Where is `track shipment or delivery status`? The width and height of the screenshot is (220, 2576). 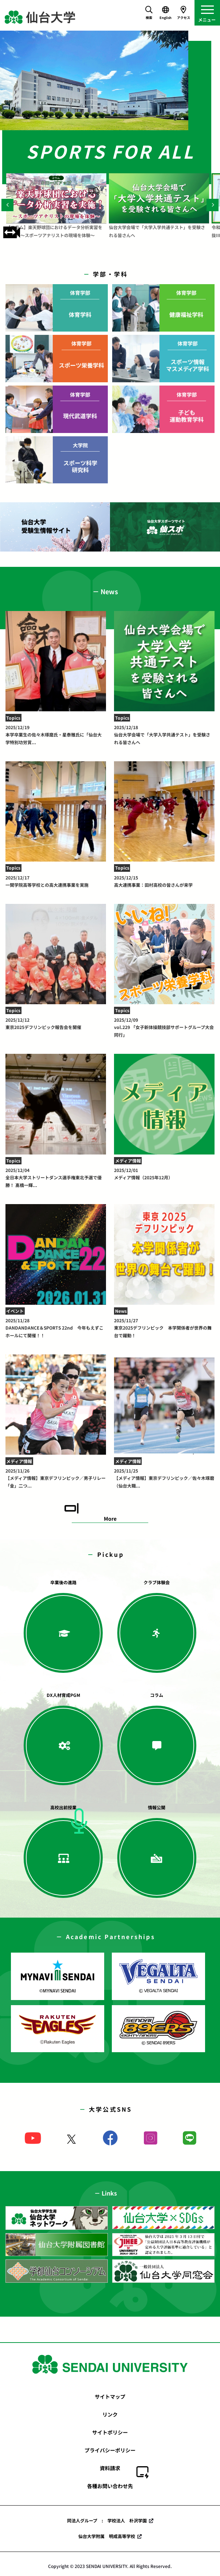
track shipment or delivery status is located at coordinates (94, 191).